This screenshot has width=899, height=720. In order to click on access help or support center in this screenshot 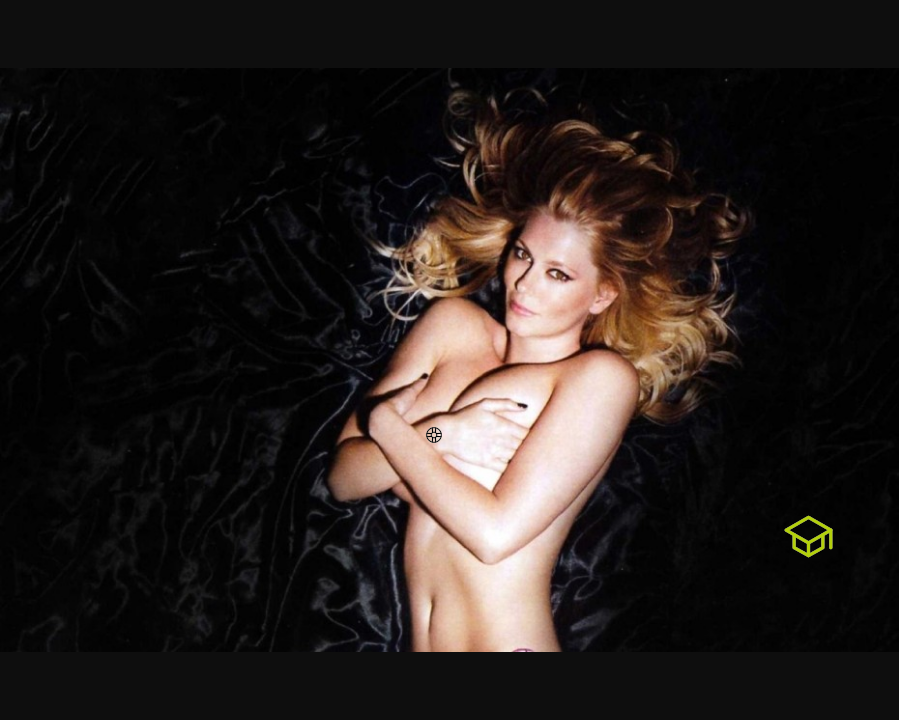, I will do `click(434, 435)`.